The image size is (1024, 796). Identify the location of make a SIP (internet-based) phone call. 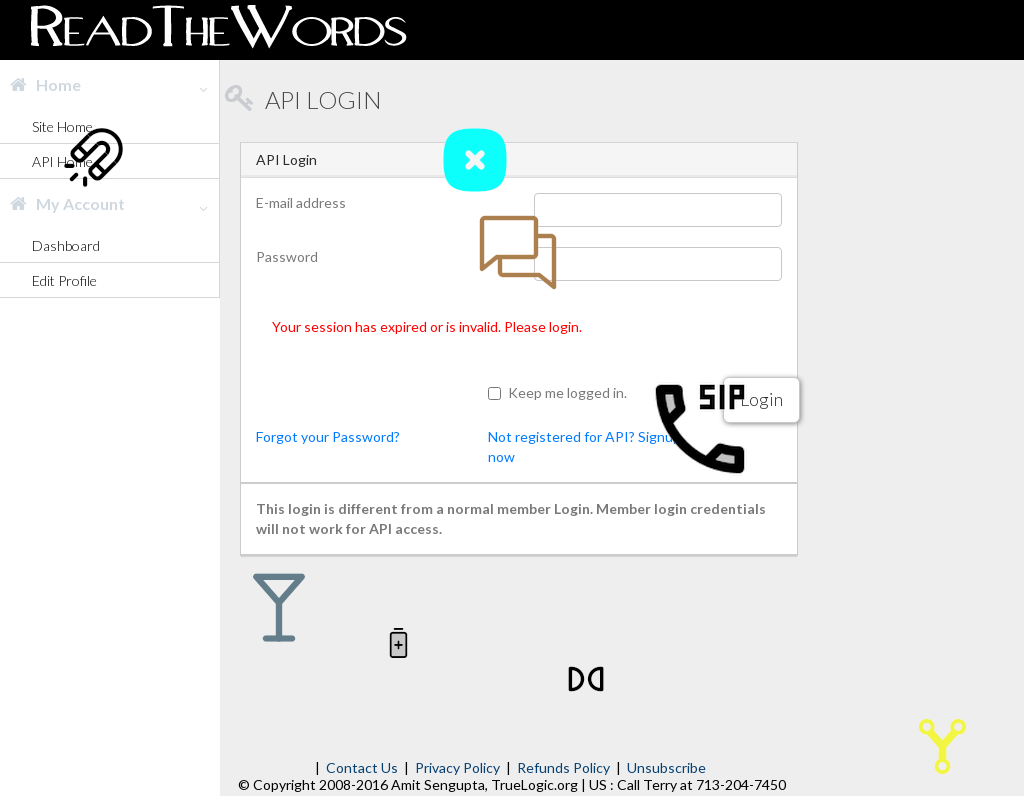
(700, 429).